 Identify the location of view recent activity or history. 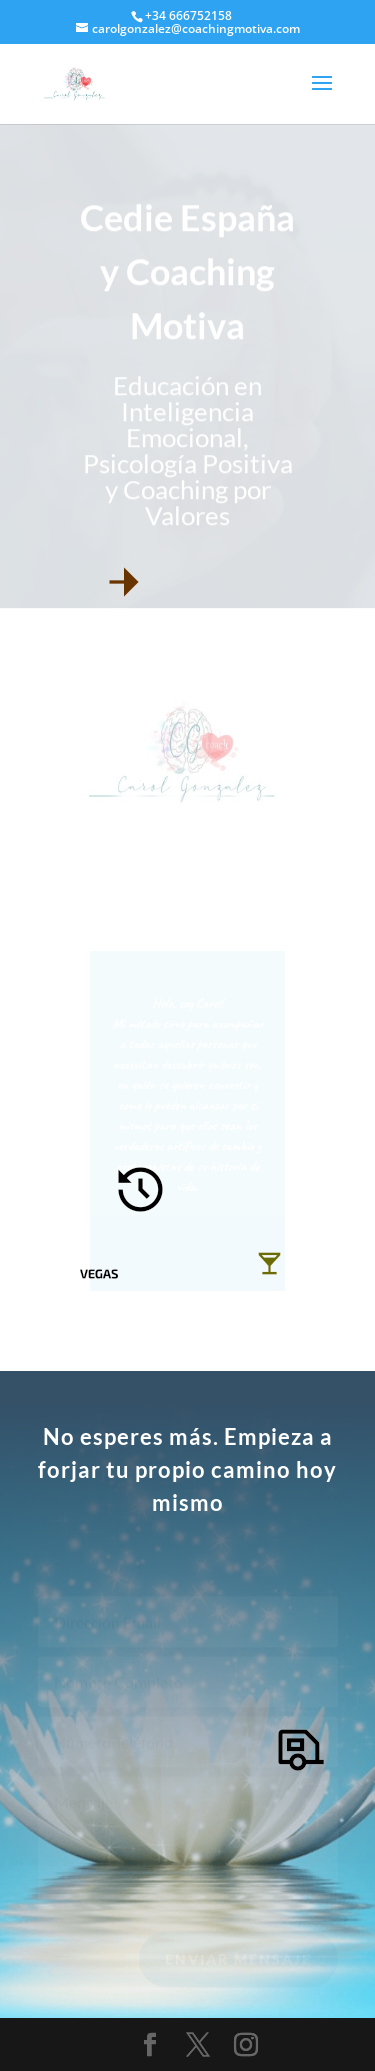
(140, 1189).